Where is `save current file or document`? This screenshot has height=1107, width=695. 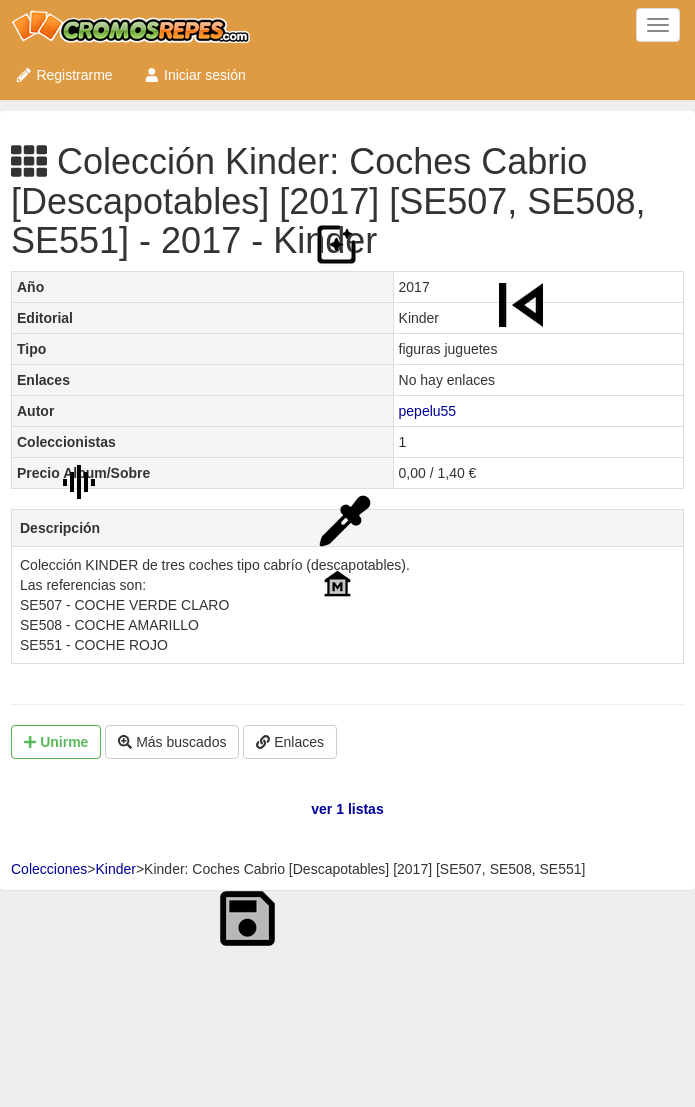
save current file or document is located at coordinates (247, 918).